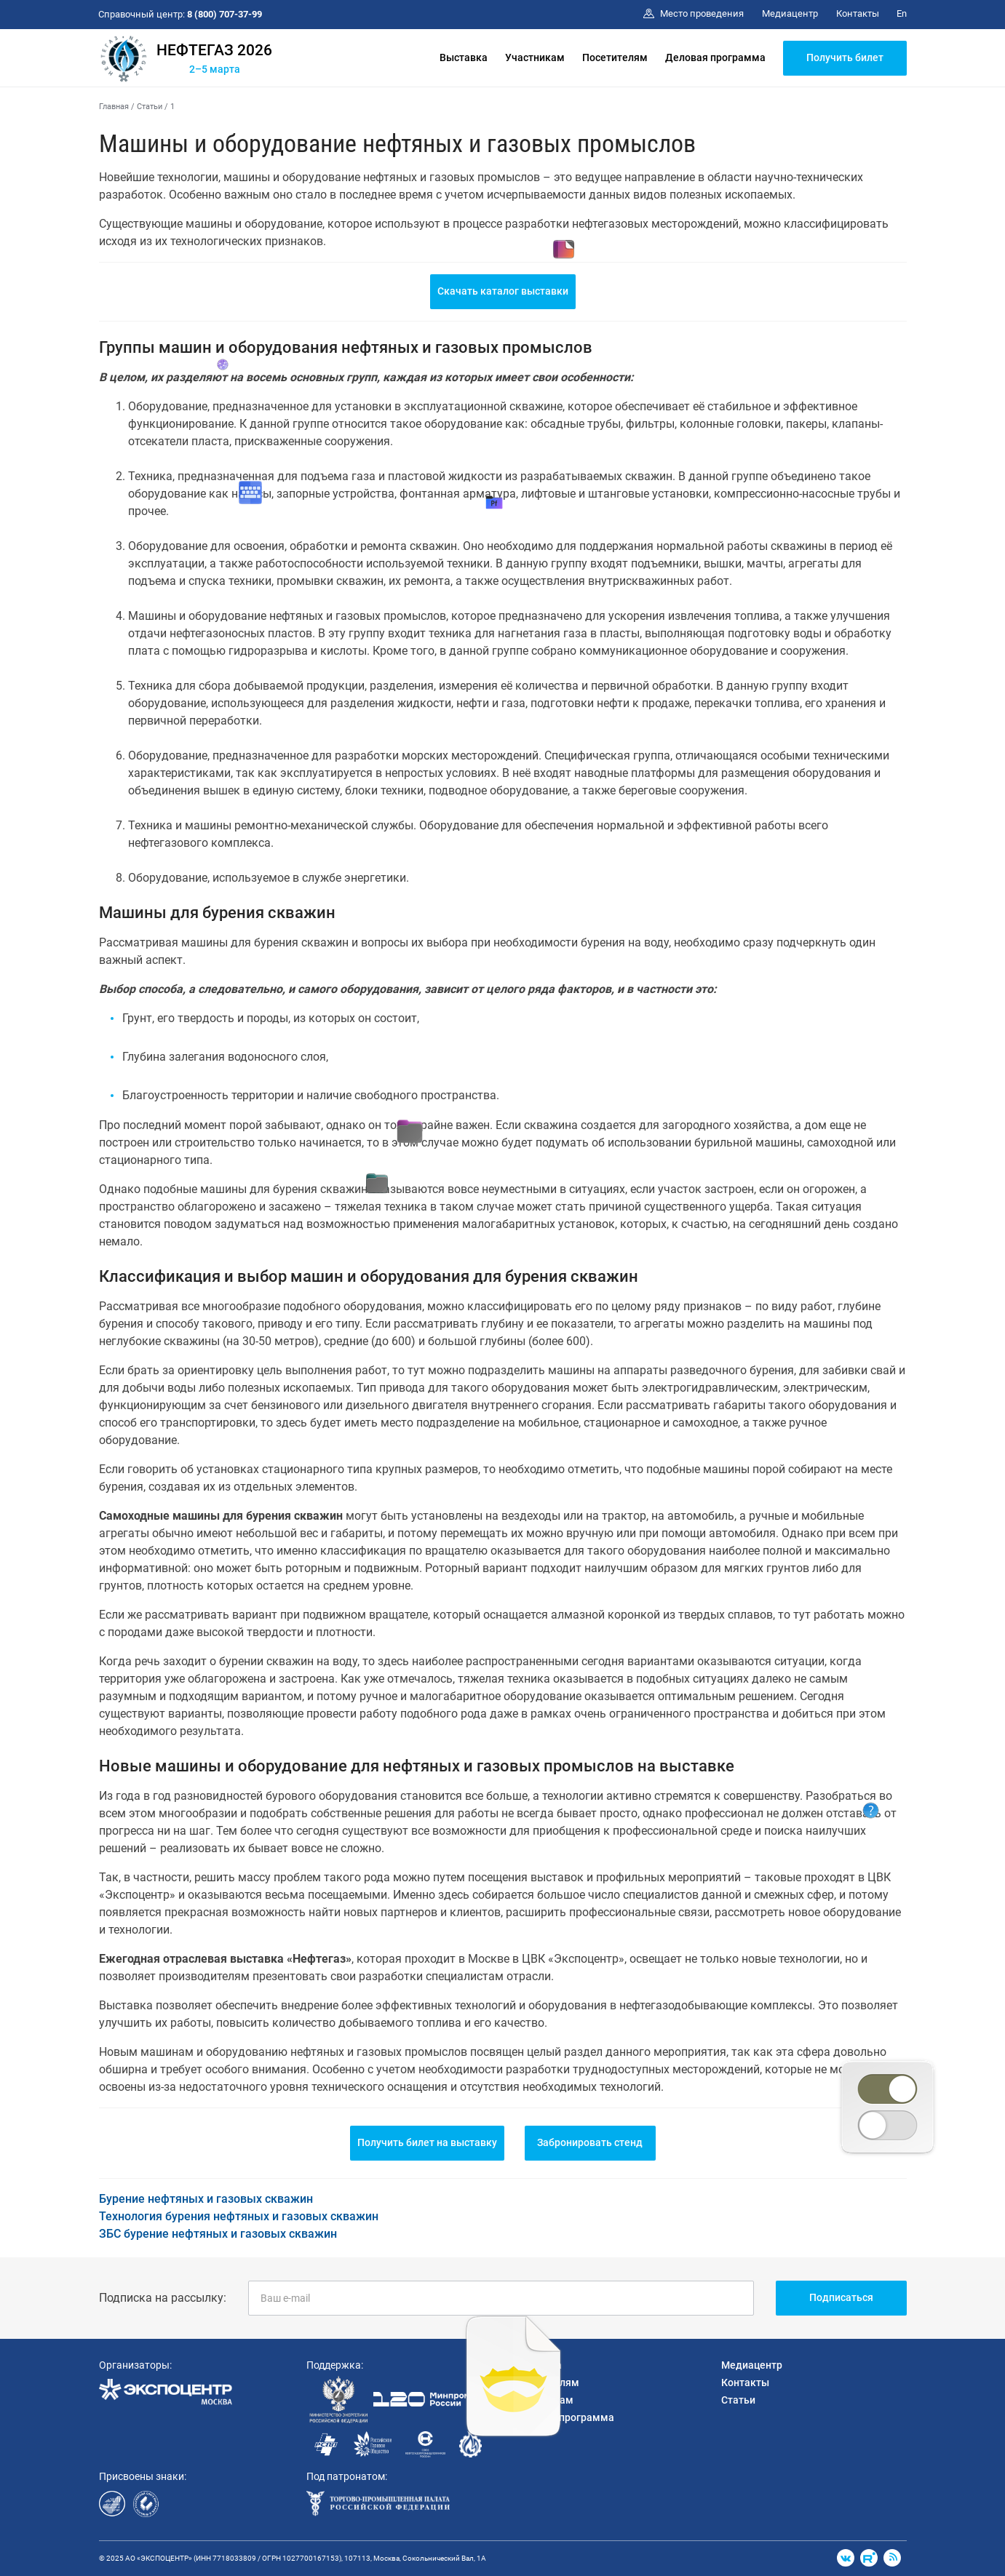 This screenshot has height=2576, width=1005. I want to click on open internet browser or web applications, so click(223, 364).